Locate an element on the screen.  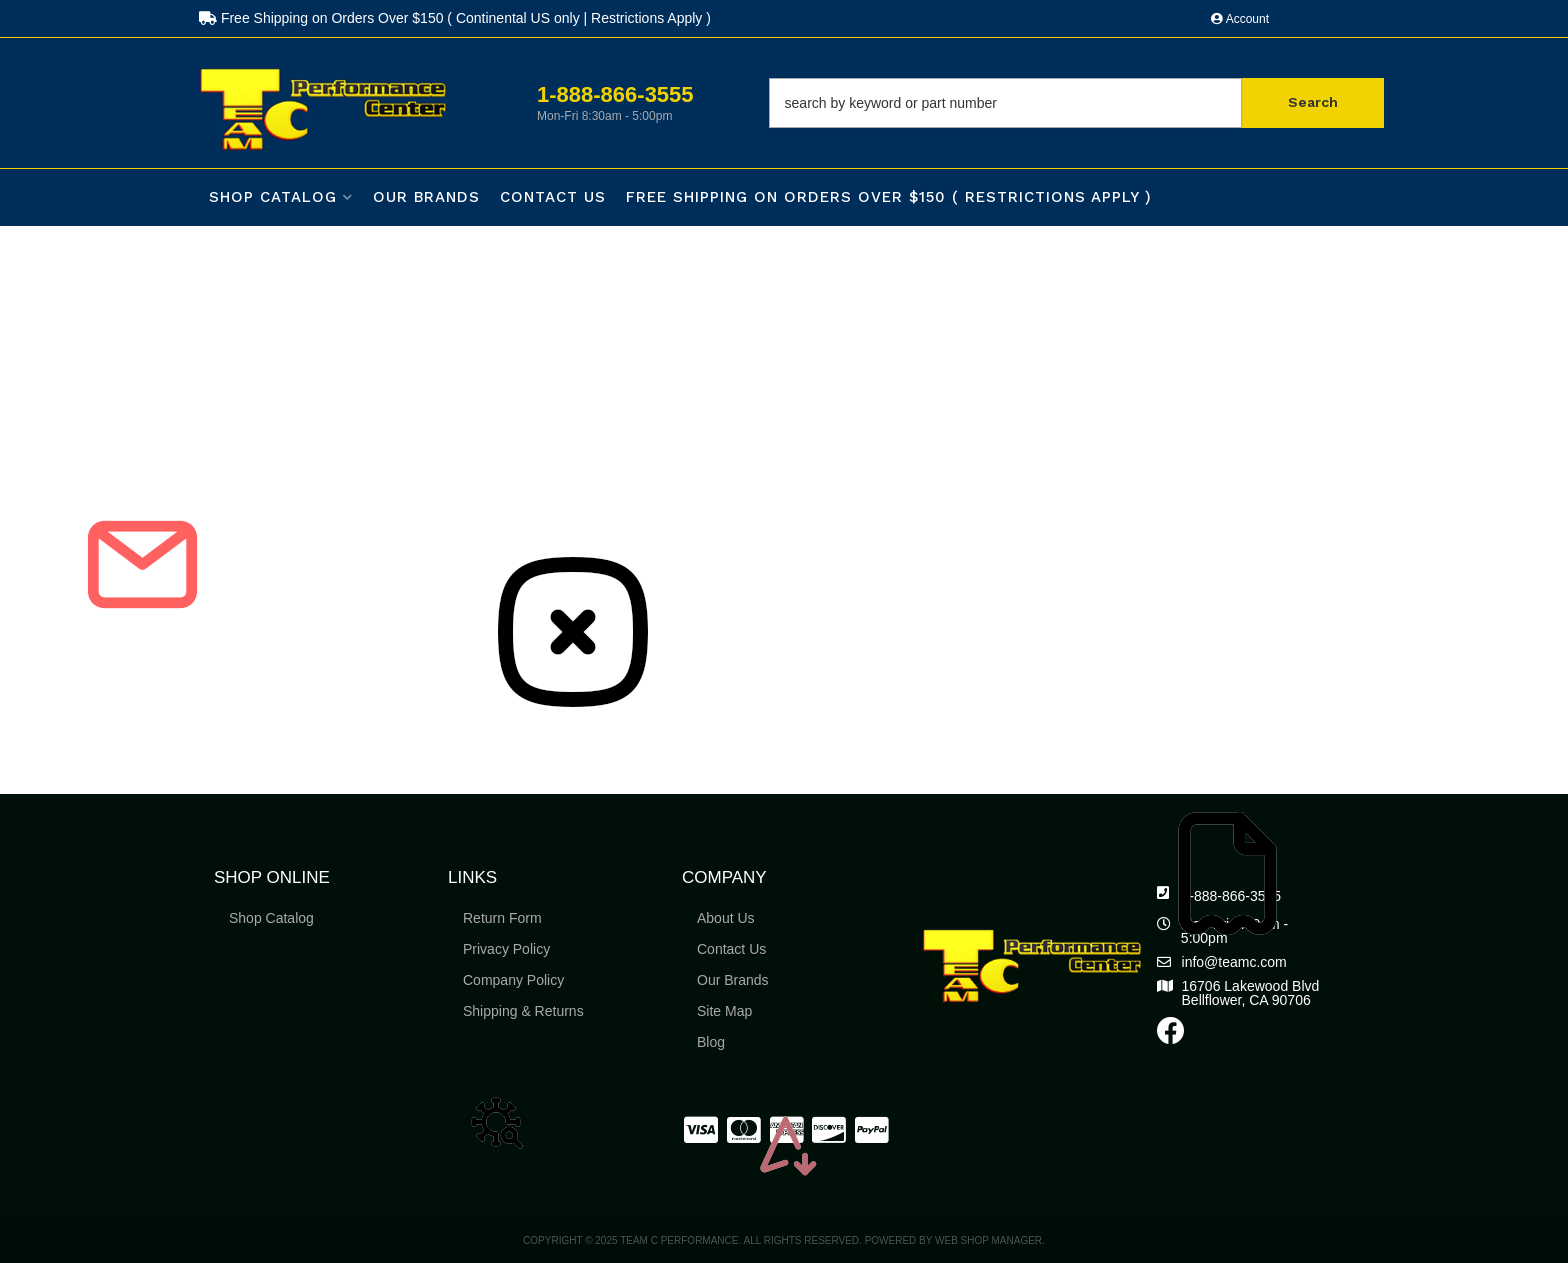
view invoice or billing details is located at coordinates (1227, 873).